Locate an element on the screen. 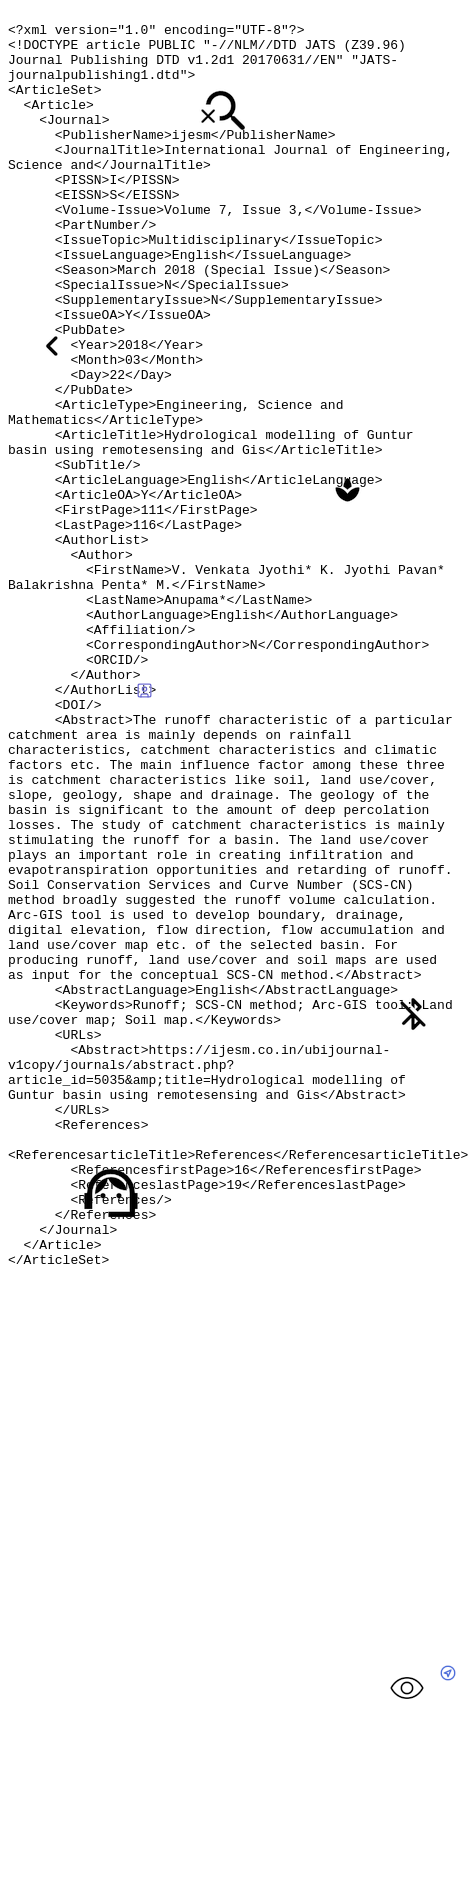  access current location services is located at coordinates (448, 1673).